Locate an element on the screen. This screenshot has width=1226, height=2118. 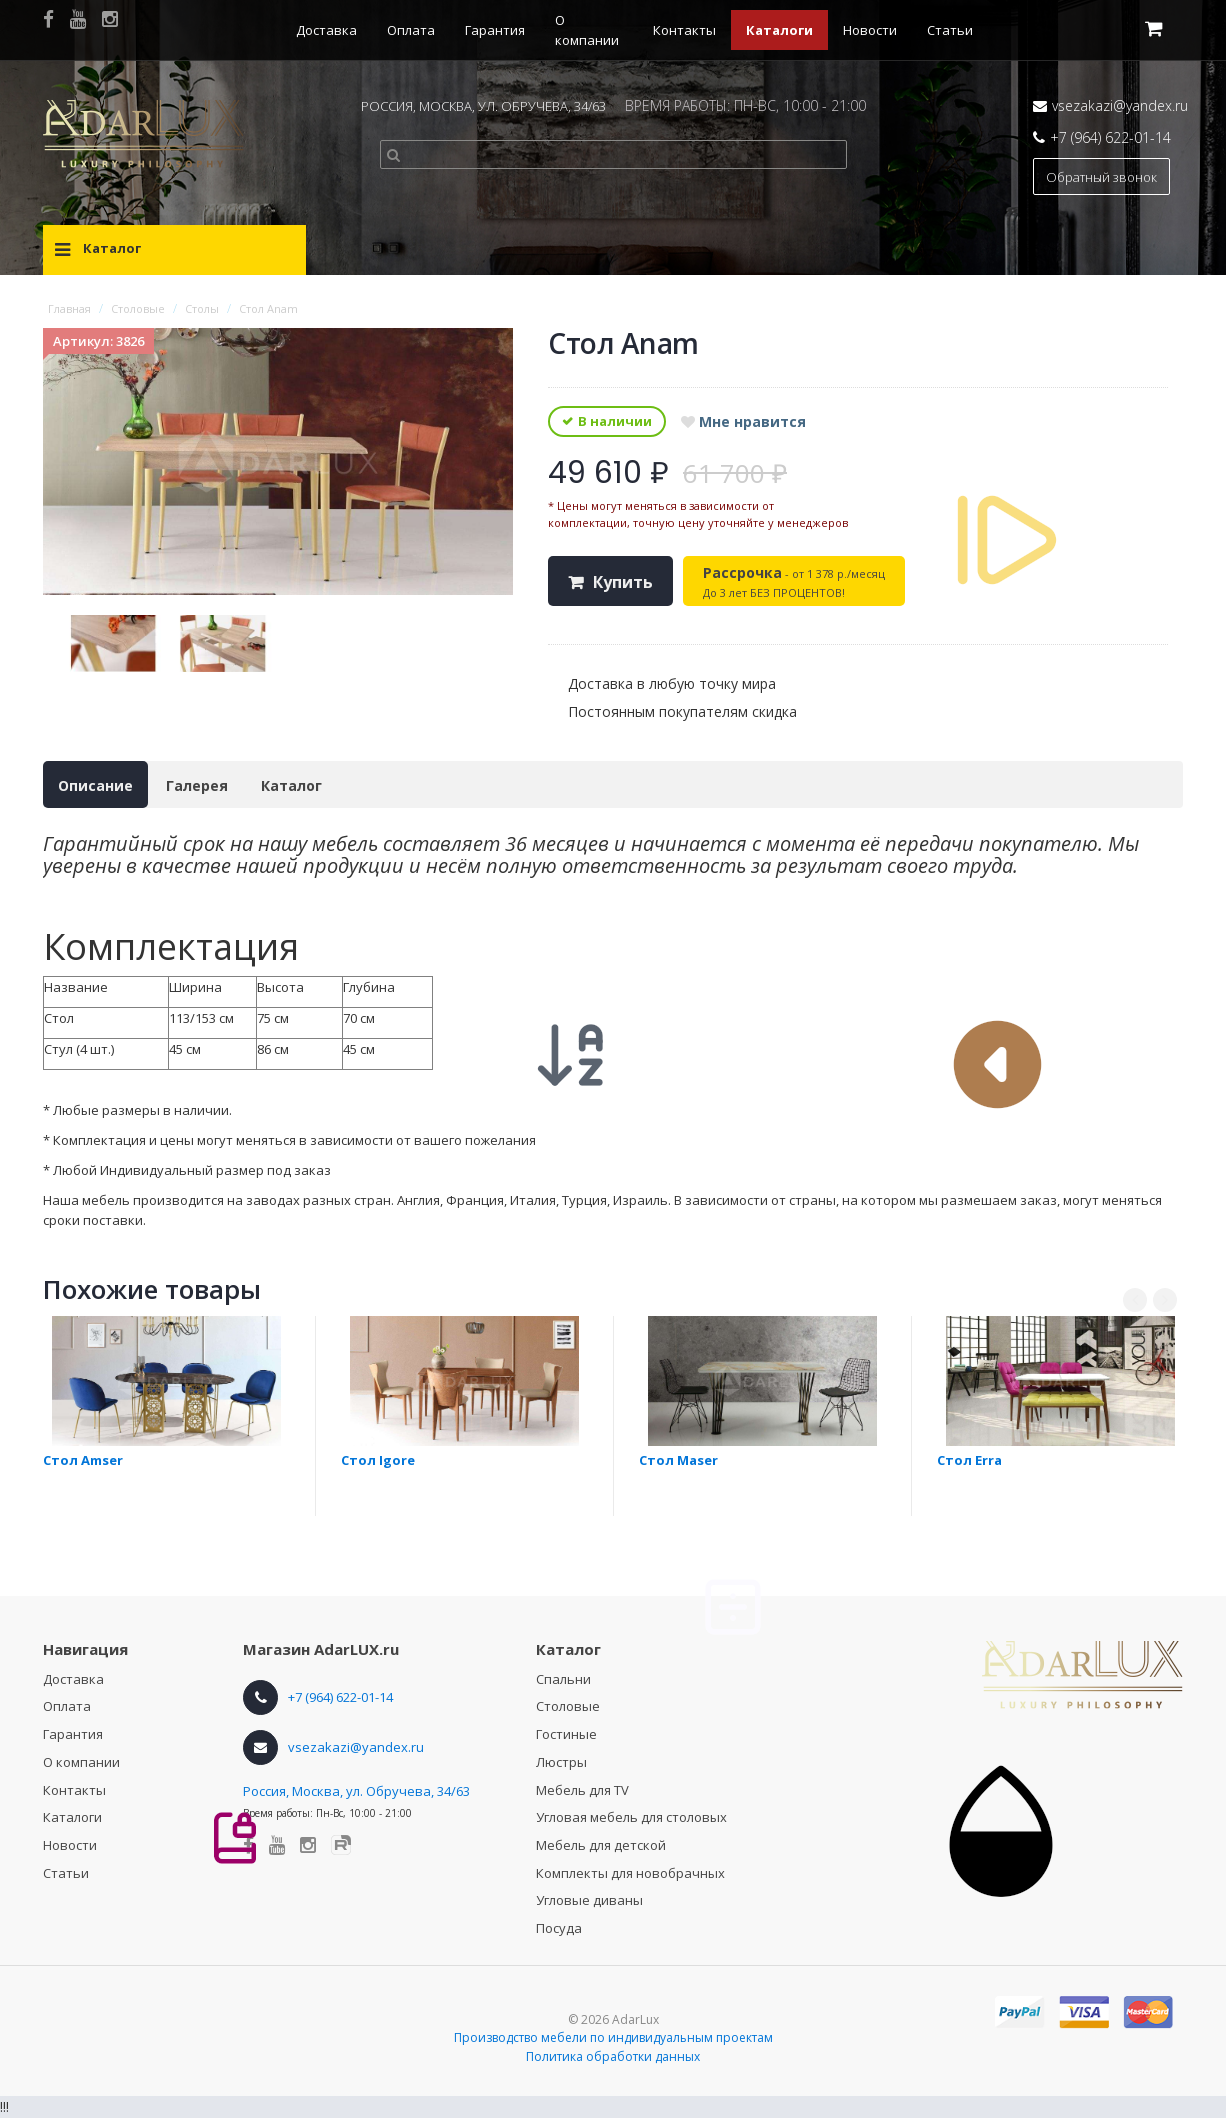
perform a division calculation is located at coordinates (733, 1607).